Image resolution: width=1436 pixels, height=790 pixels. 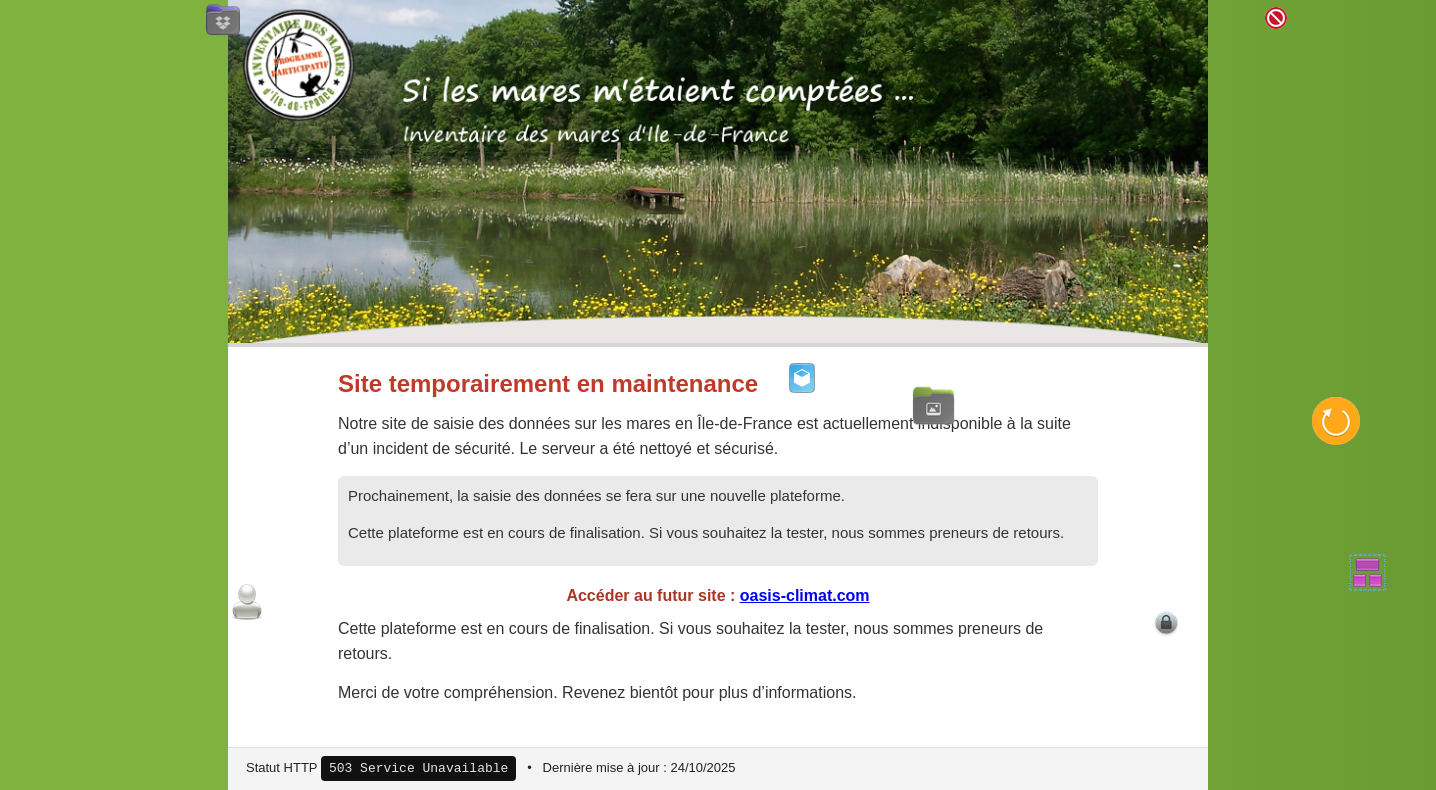 I want to click on open pictures folder, so click(x=933, y=405).